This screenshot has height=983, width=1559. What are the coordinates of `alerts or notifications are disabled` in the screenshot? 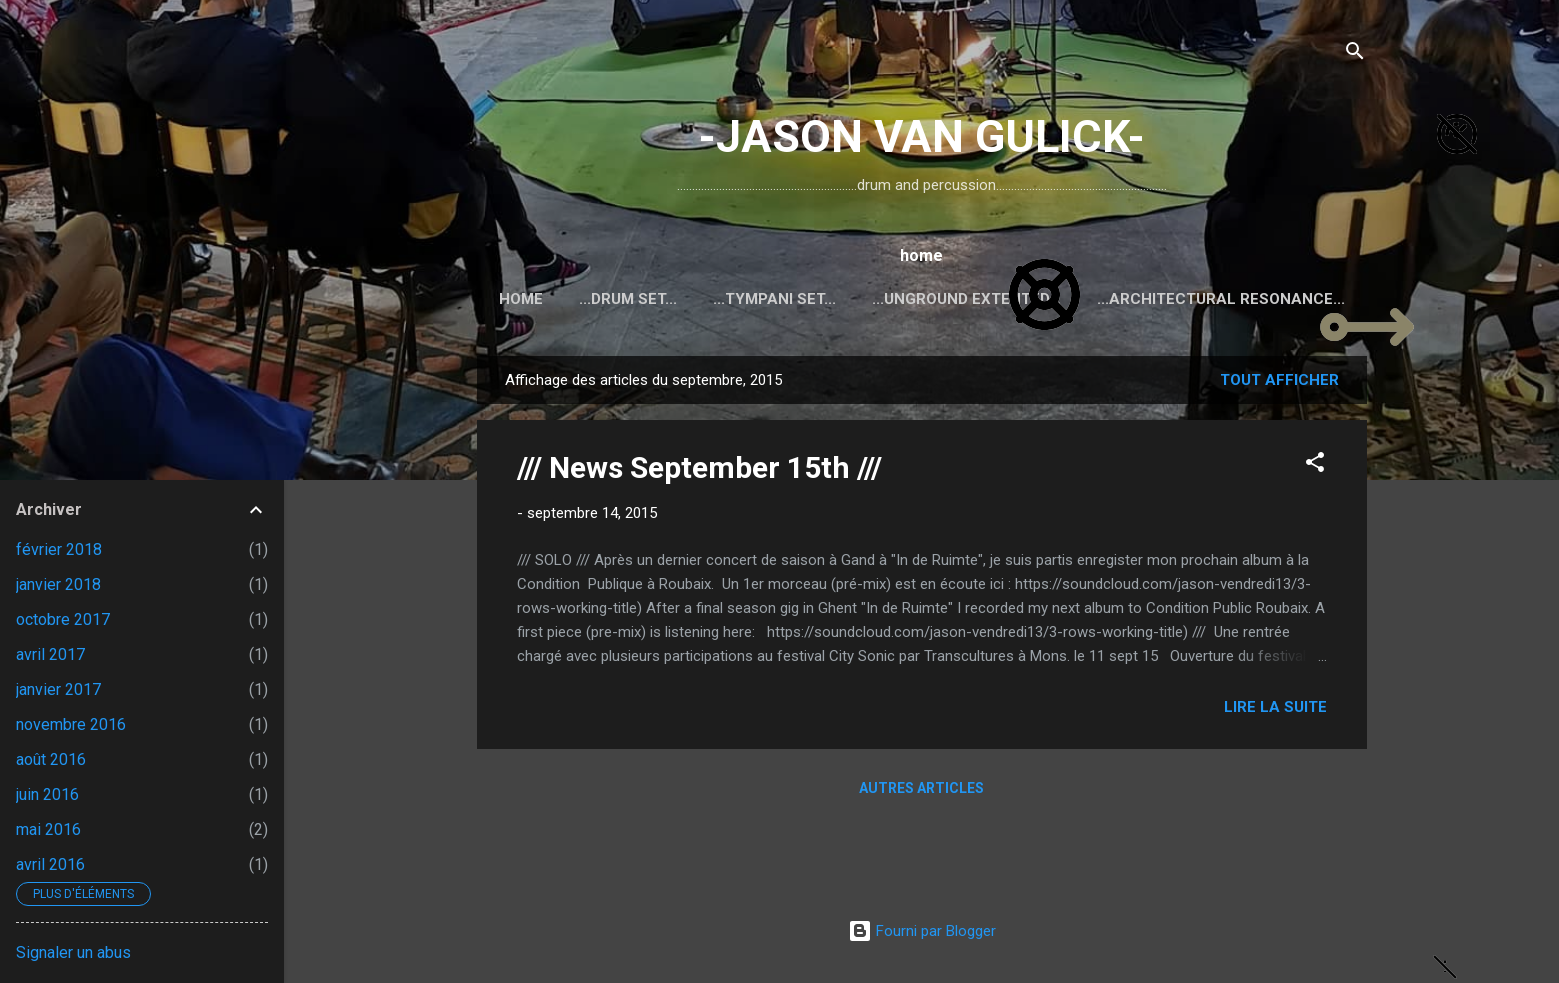 It's located at (1445, 967).